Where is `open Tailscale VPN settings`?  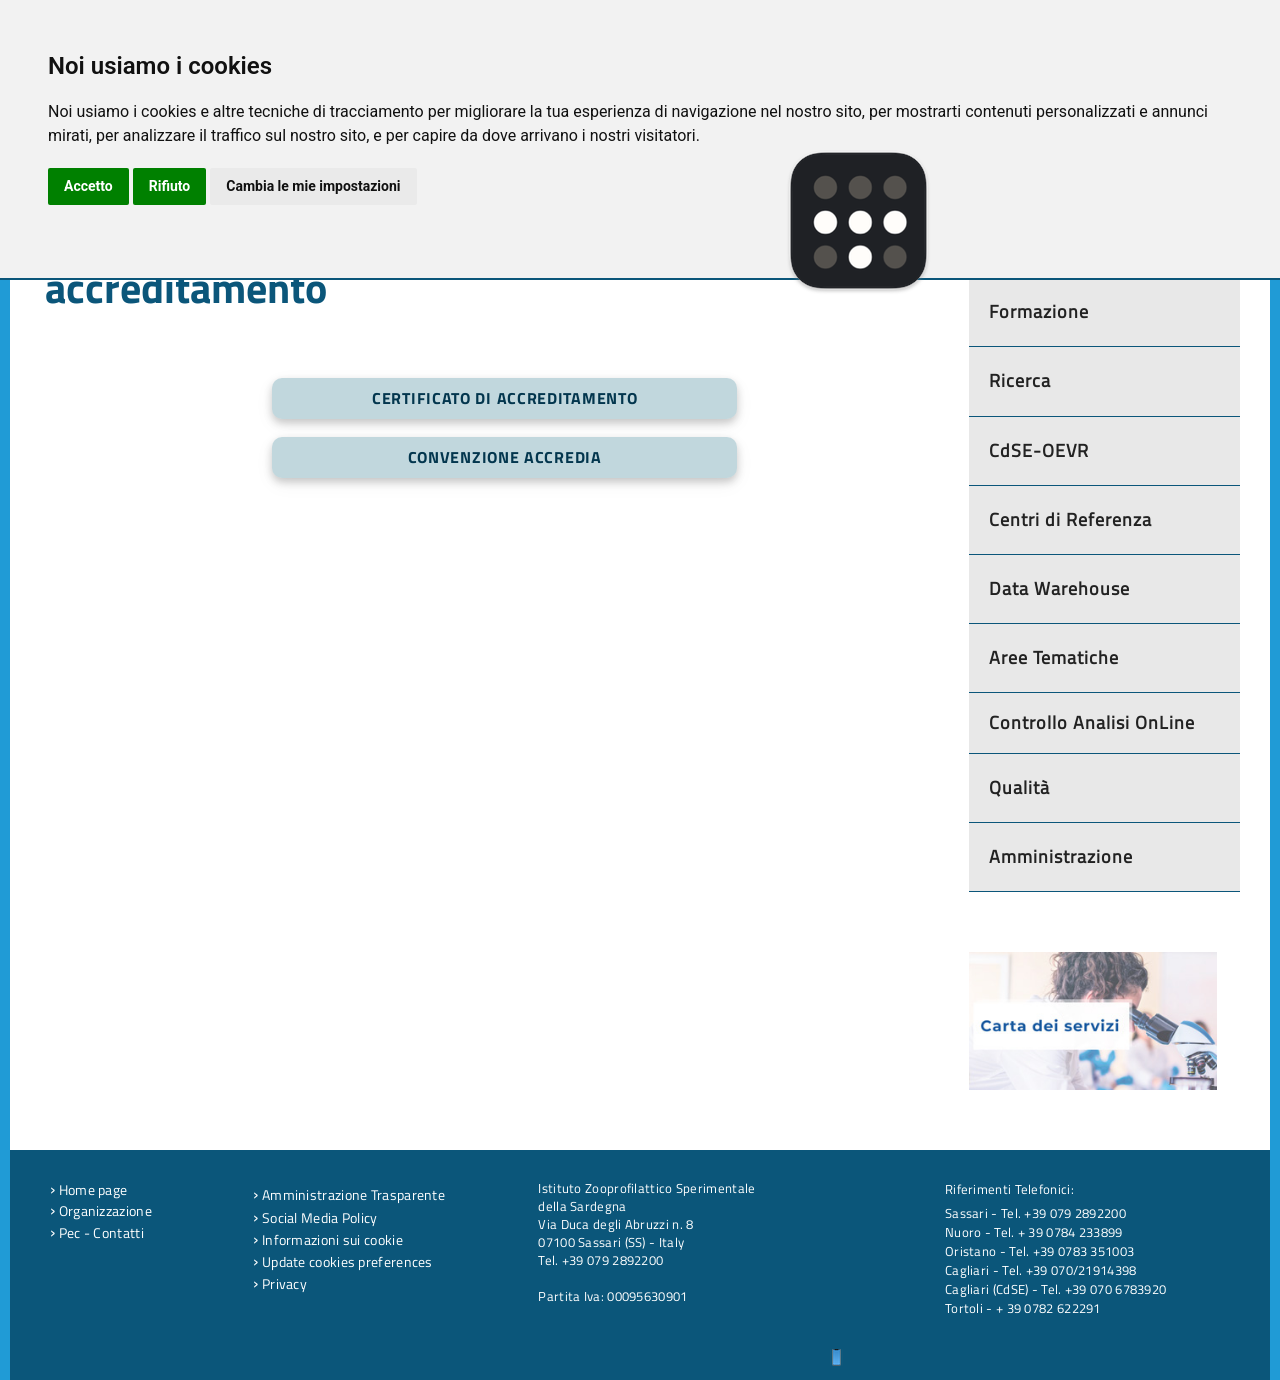 open Tailscale VPN settings is located at coordinates (858, 220).